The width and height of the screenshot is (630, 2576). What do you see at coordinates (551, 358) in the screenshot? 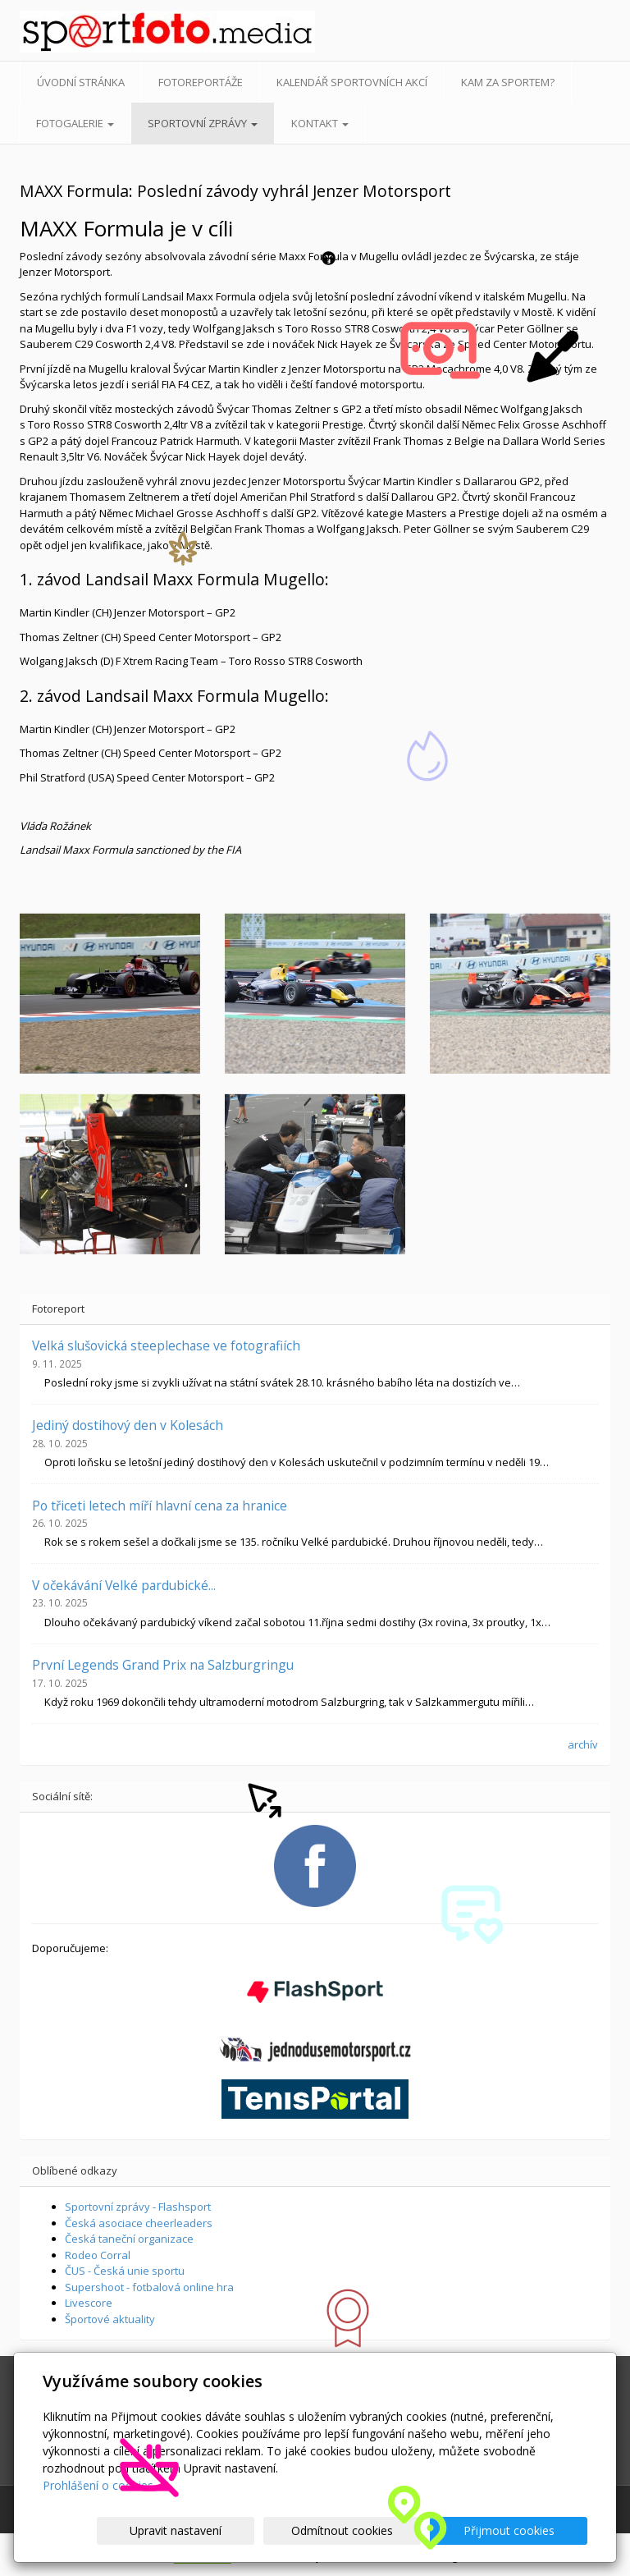
I see `access gardening or landscaping tools` at bounding box center [551, 358].